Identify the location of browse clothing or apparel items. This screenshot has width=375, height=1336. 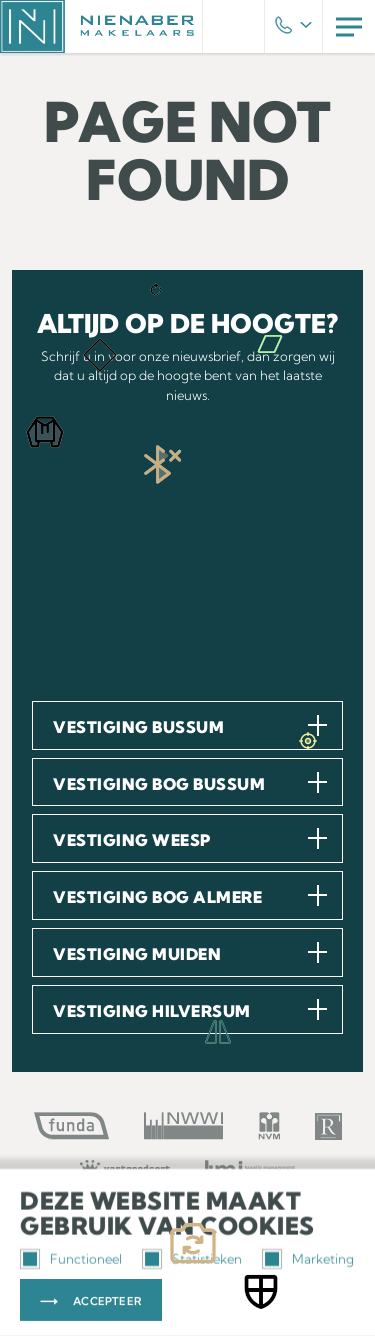
(45, 432).